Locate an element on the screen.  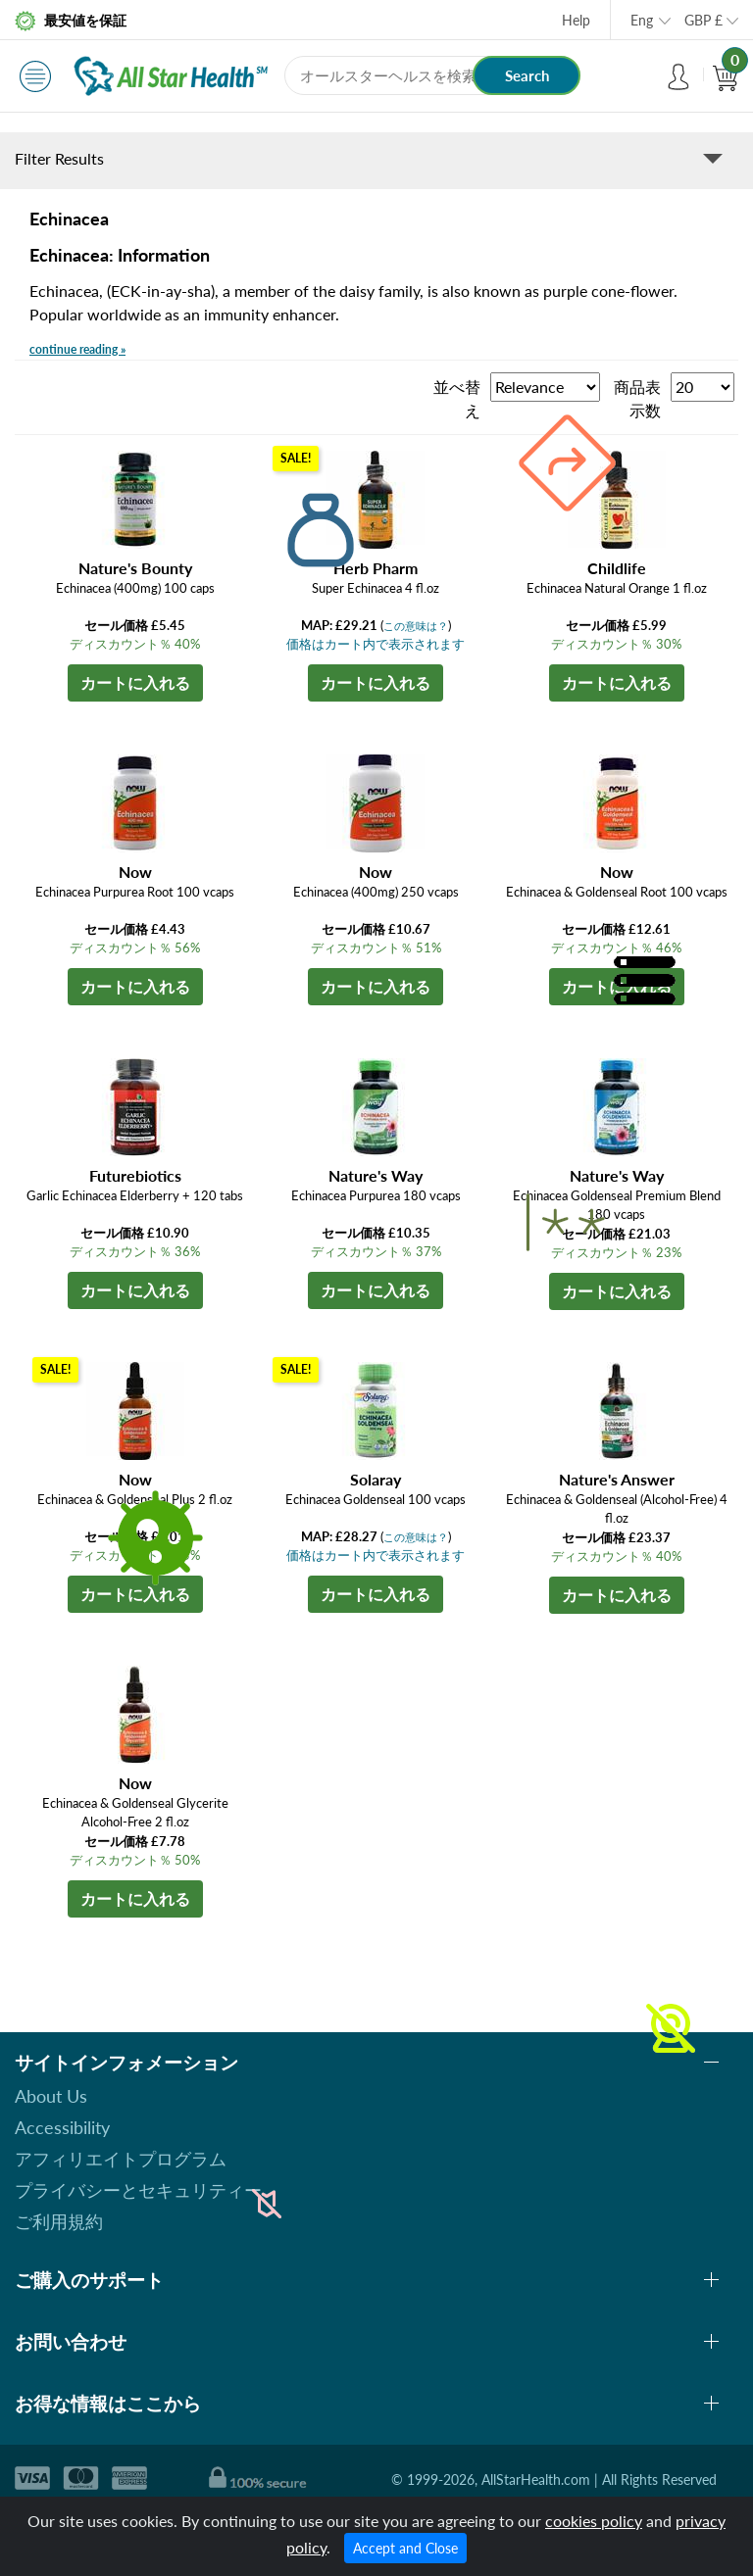
indicates virus or malware detected is located at coordinates (155, 1537).